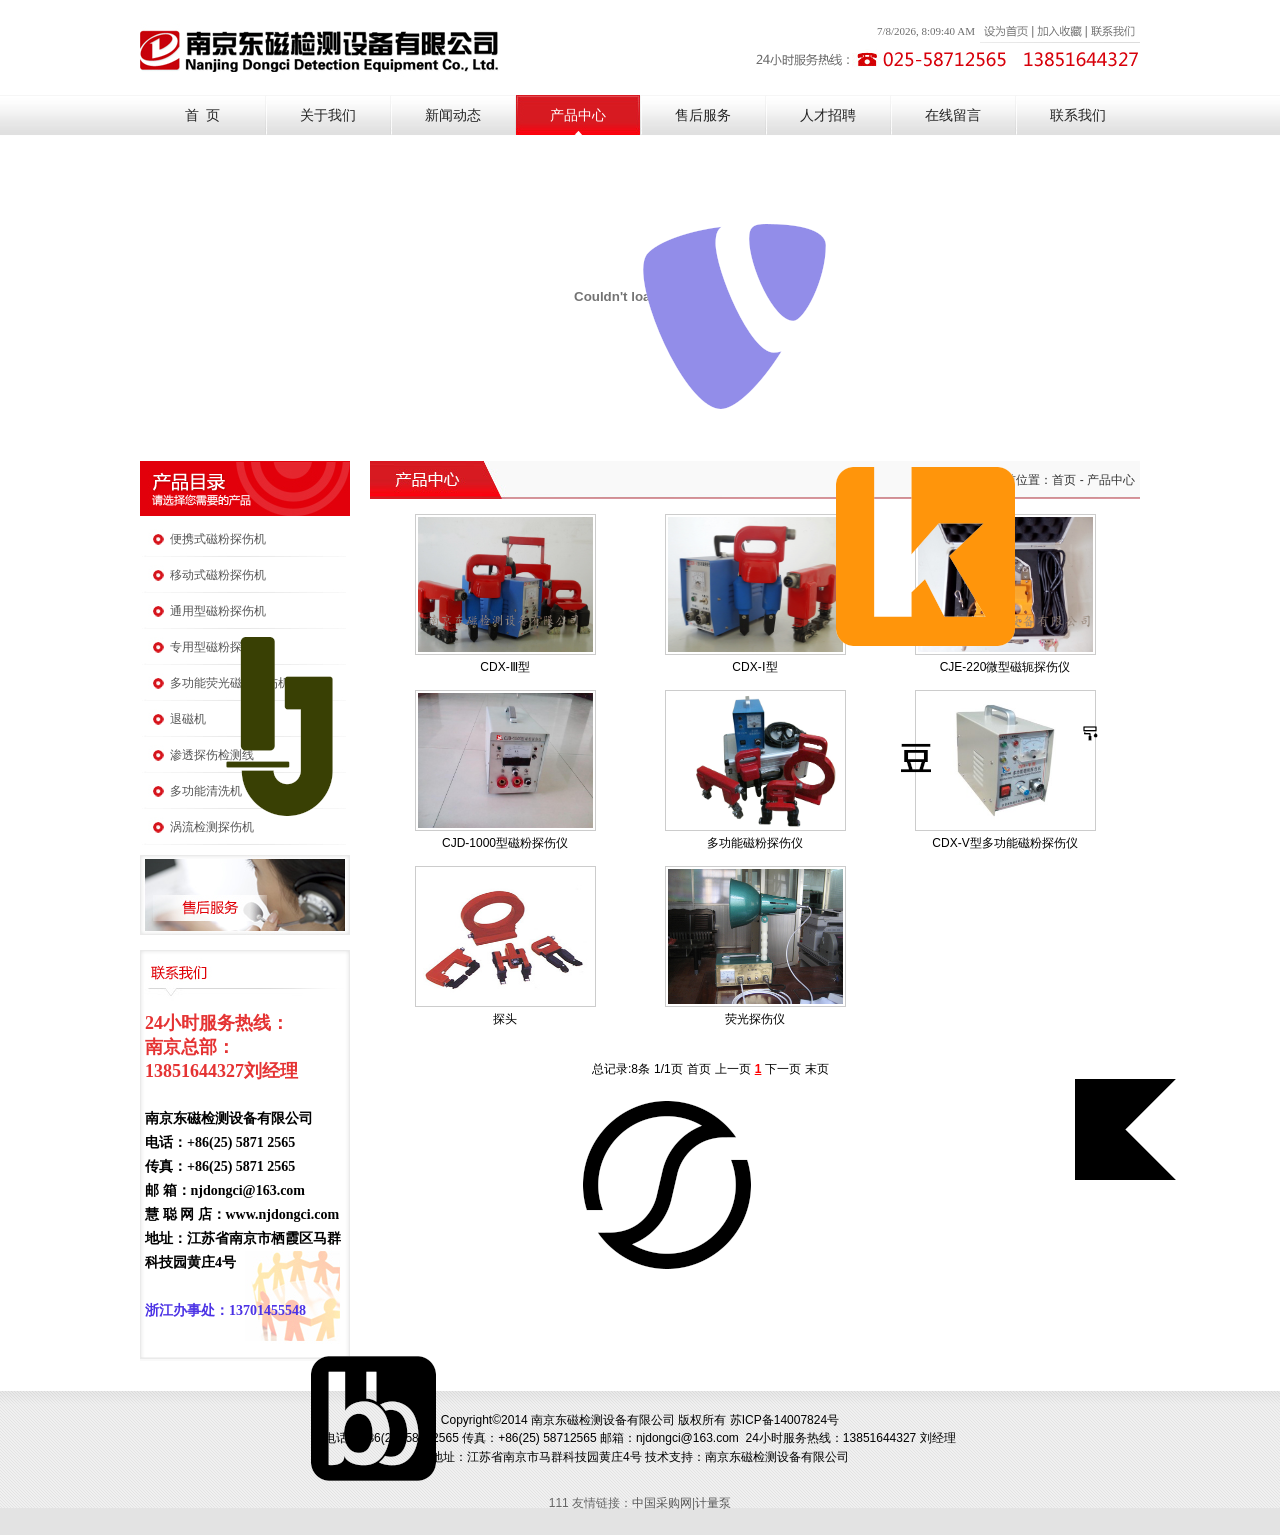 The image size is (1280, 1535). What do you see at coordinates (1125, 1129) in the screenshot?
I see `kotlin programming language logo` at bounding box center [1125, 1129].